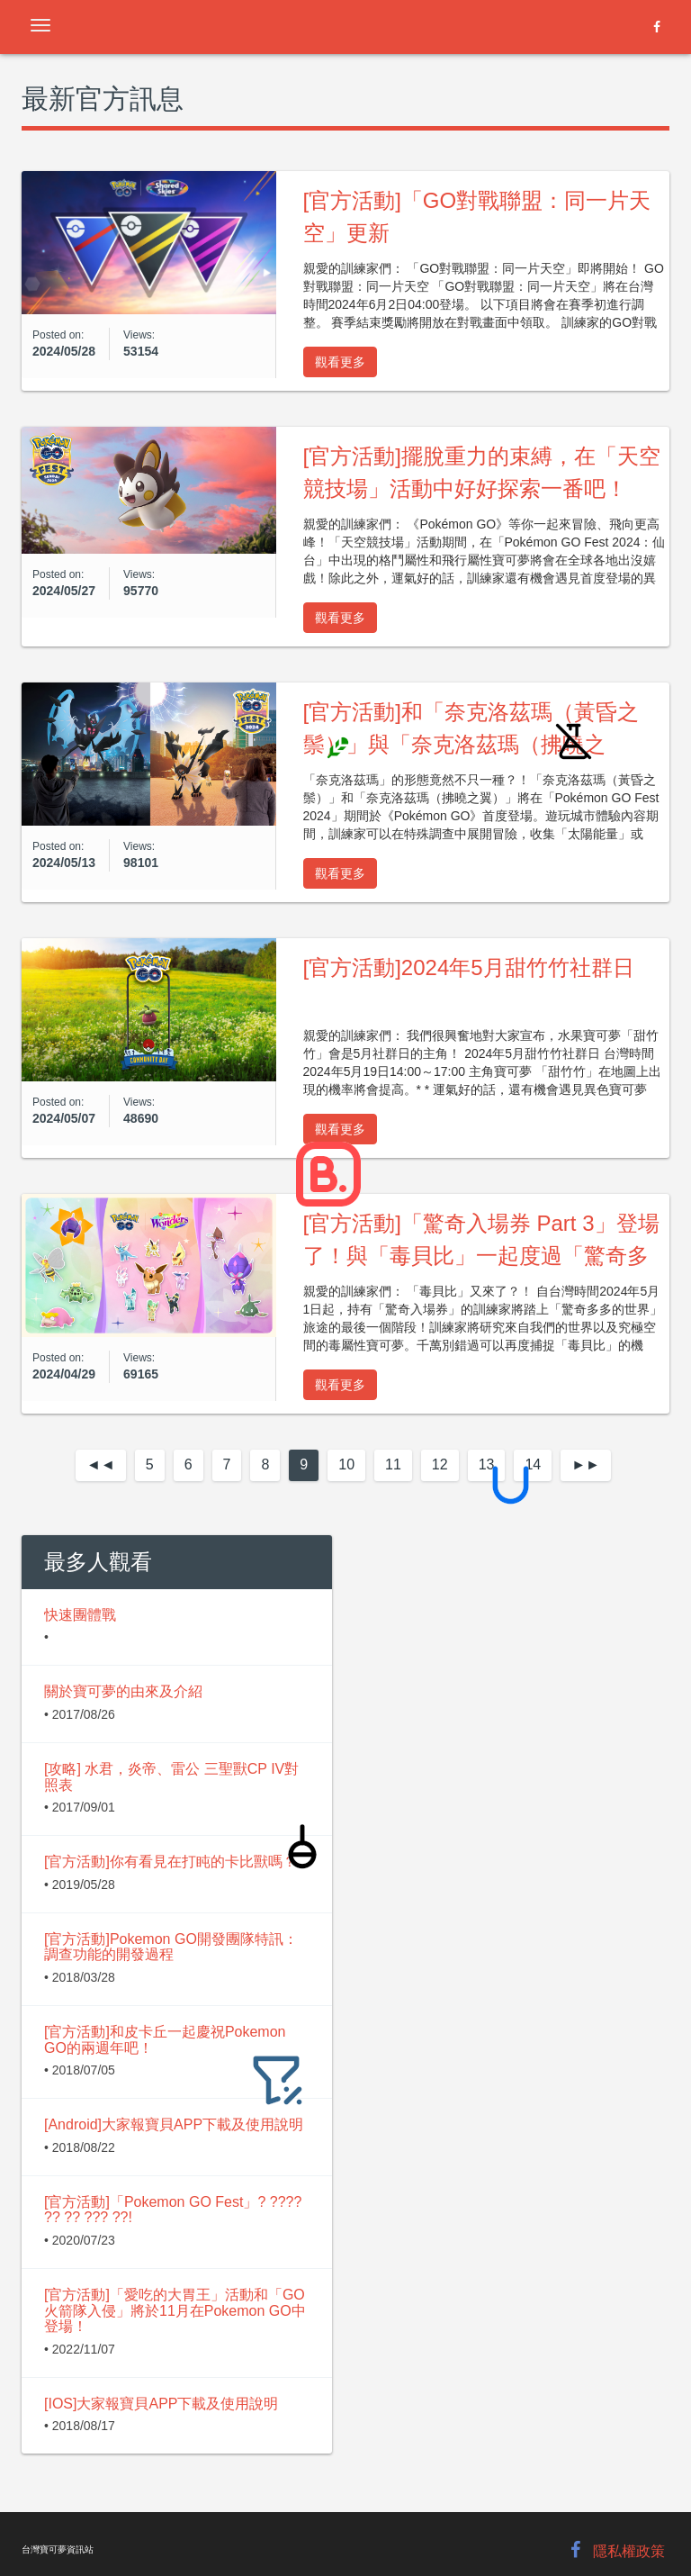  What do you see at coordinates (276, 2079) in the screenshot?
I see `filter results by discounted items` at bounding box center [276, 2079].